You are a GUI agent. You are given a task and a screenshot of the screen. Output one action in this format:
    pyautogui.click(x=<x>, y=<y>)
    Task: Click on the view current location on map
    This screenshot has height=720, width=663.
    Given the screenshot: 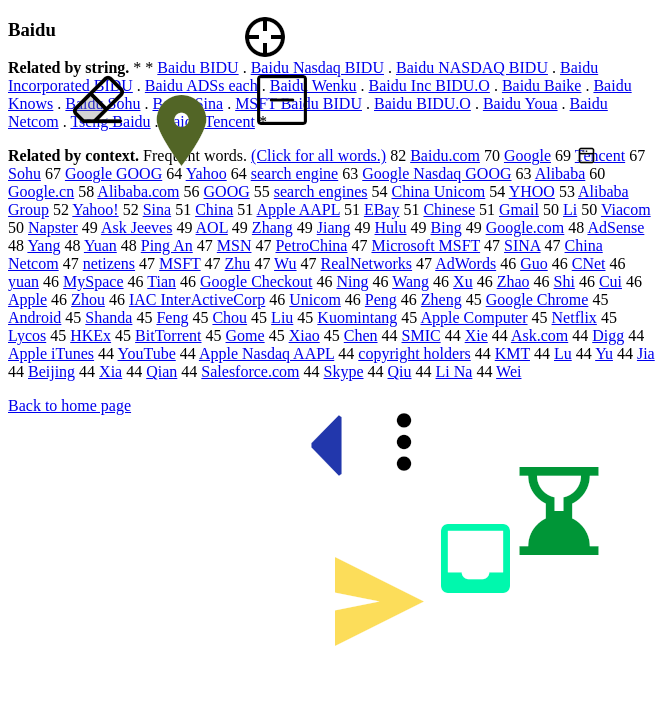 What is the action you would take?
    pyautogui.click(x=181, y=130)
    